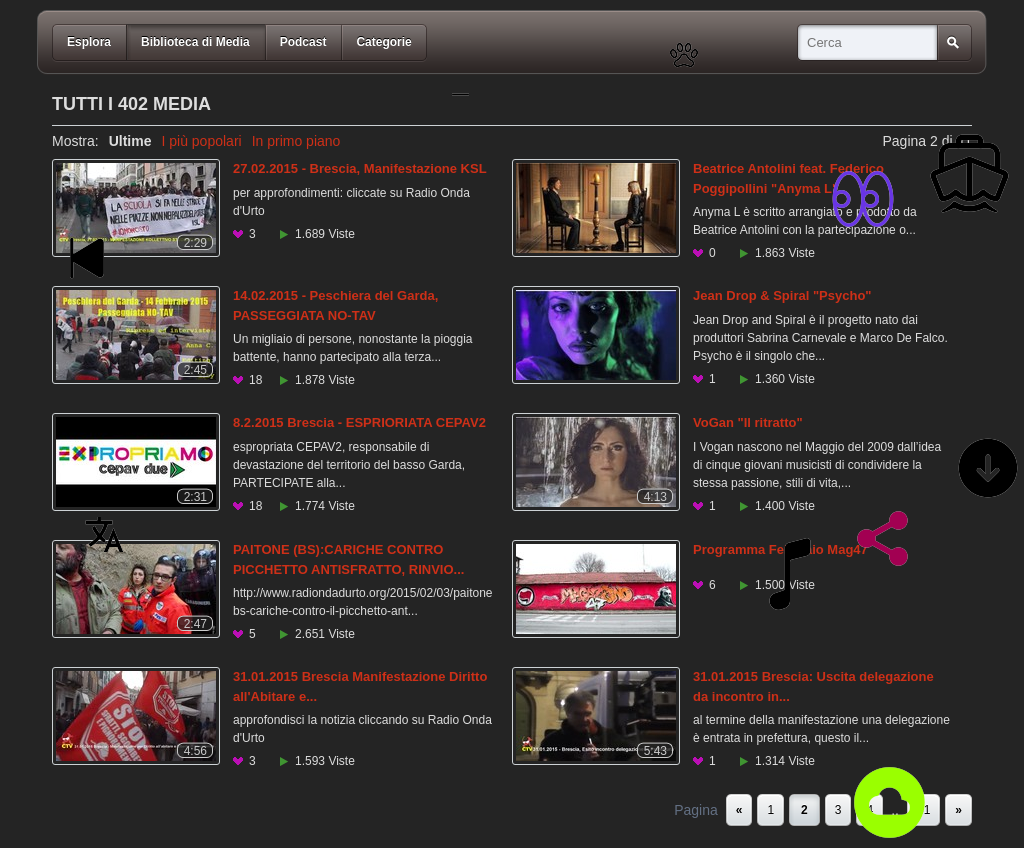 This screenshot has height=848, width=1024. I want to click on access pet-related features or settings, so click(684, 55).